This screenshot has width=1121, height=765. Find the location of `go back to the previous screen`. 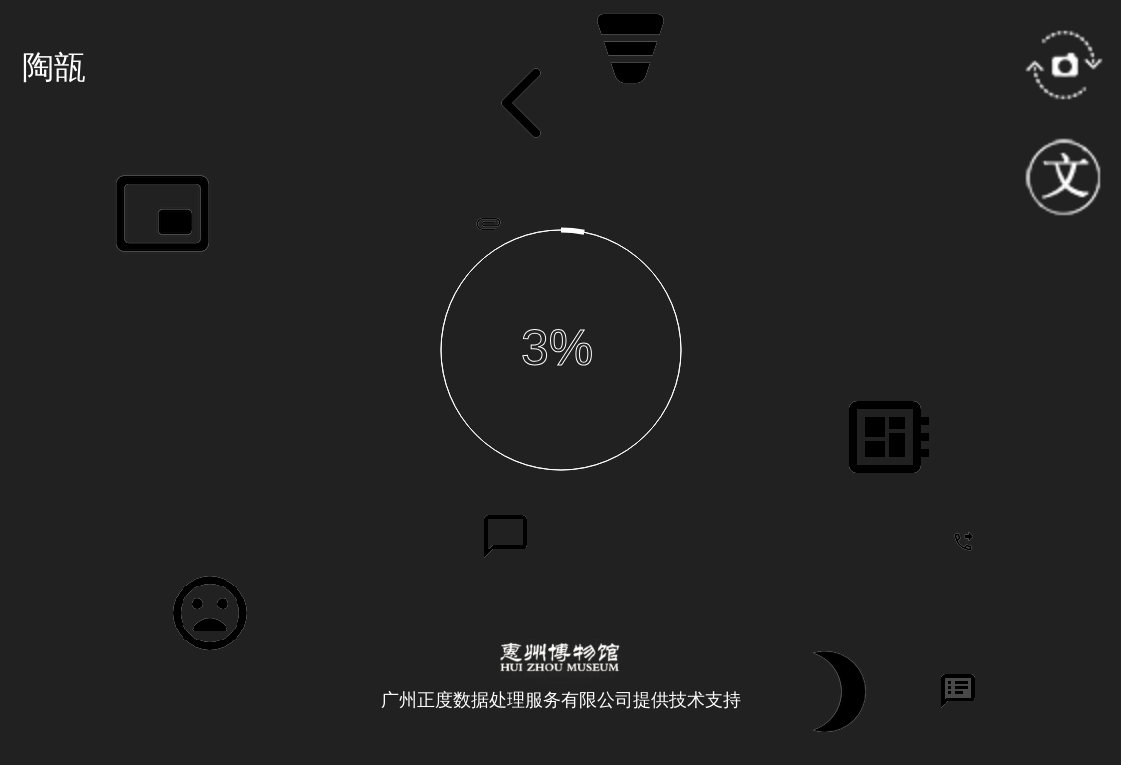

go back to the previous screen is located at coordinates (524, 103).